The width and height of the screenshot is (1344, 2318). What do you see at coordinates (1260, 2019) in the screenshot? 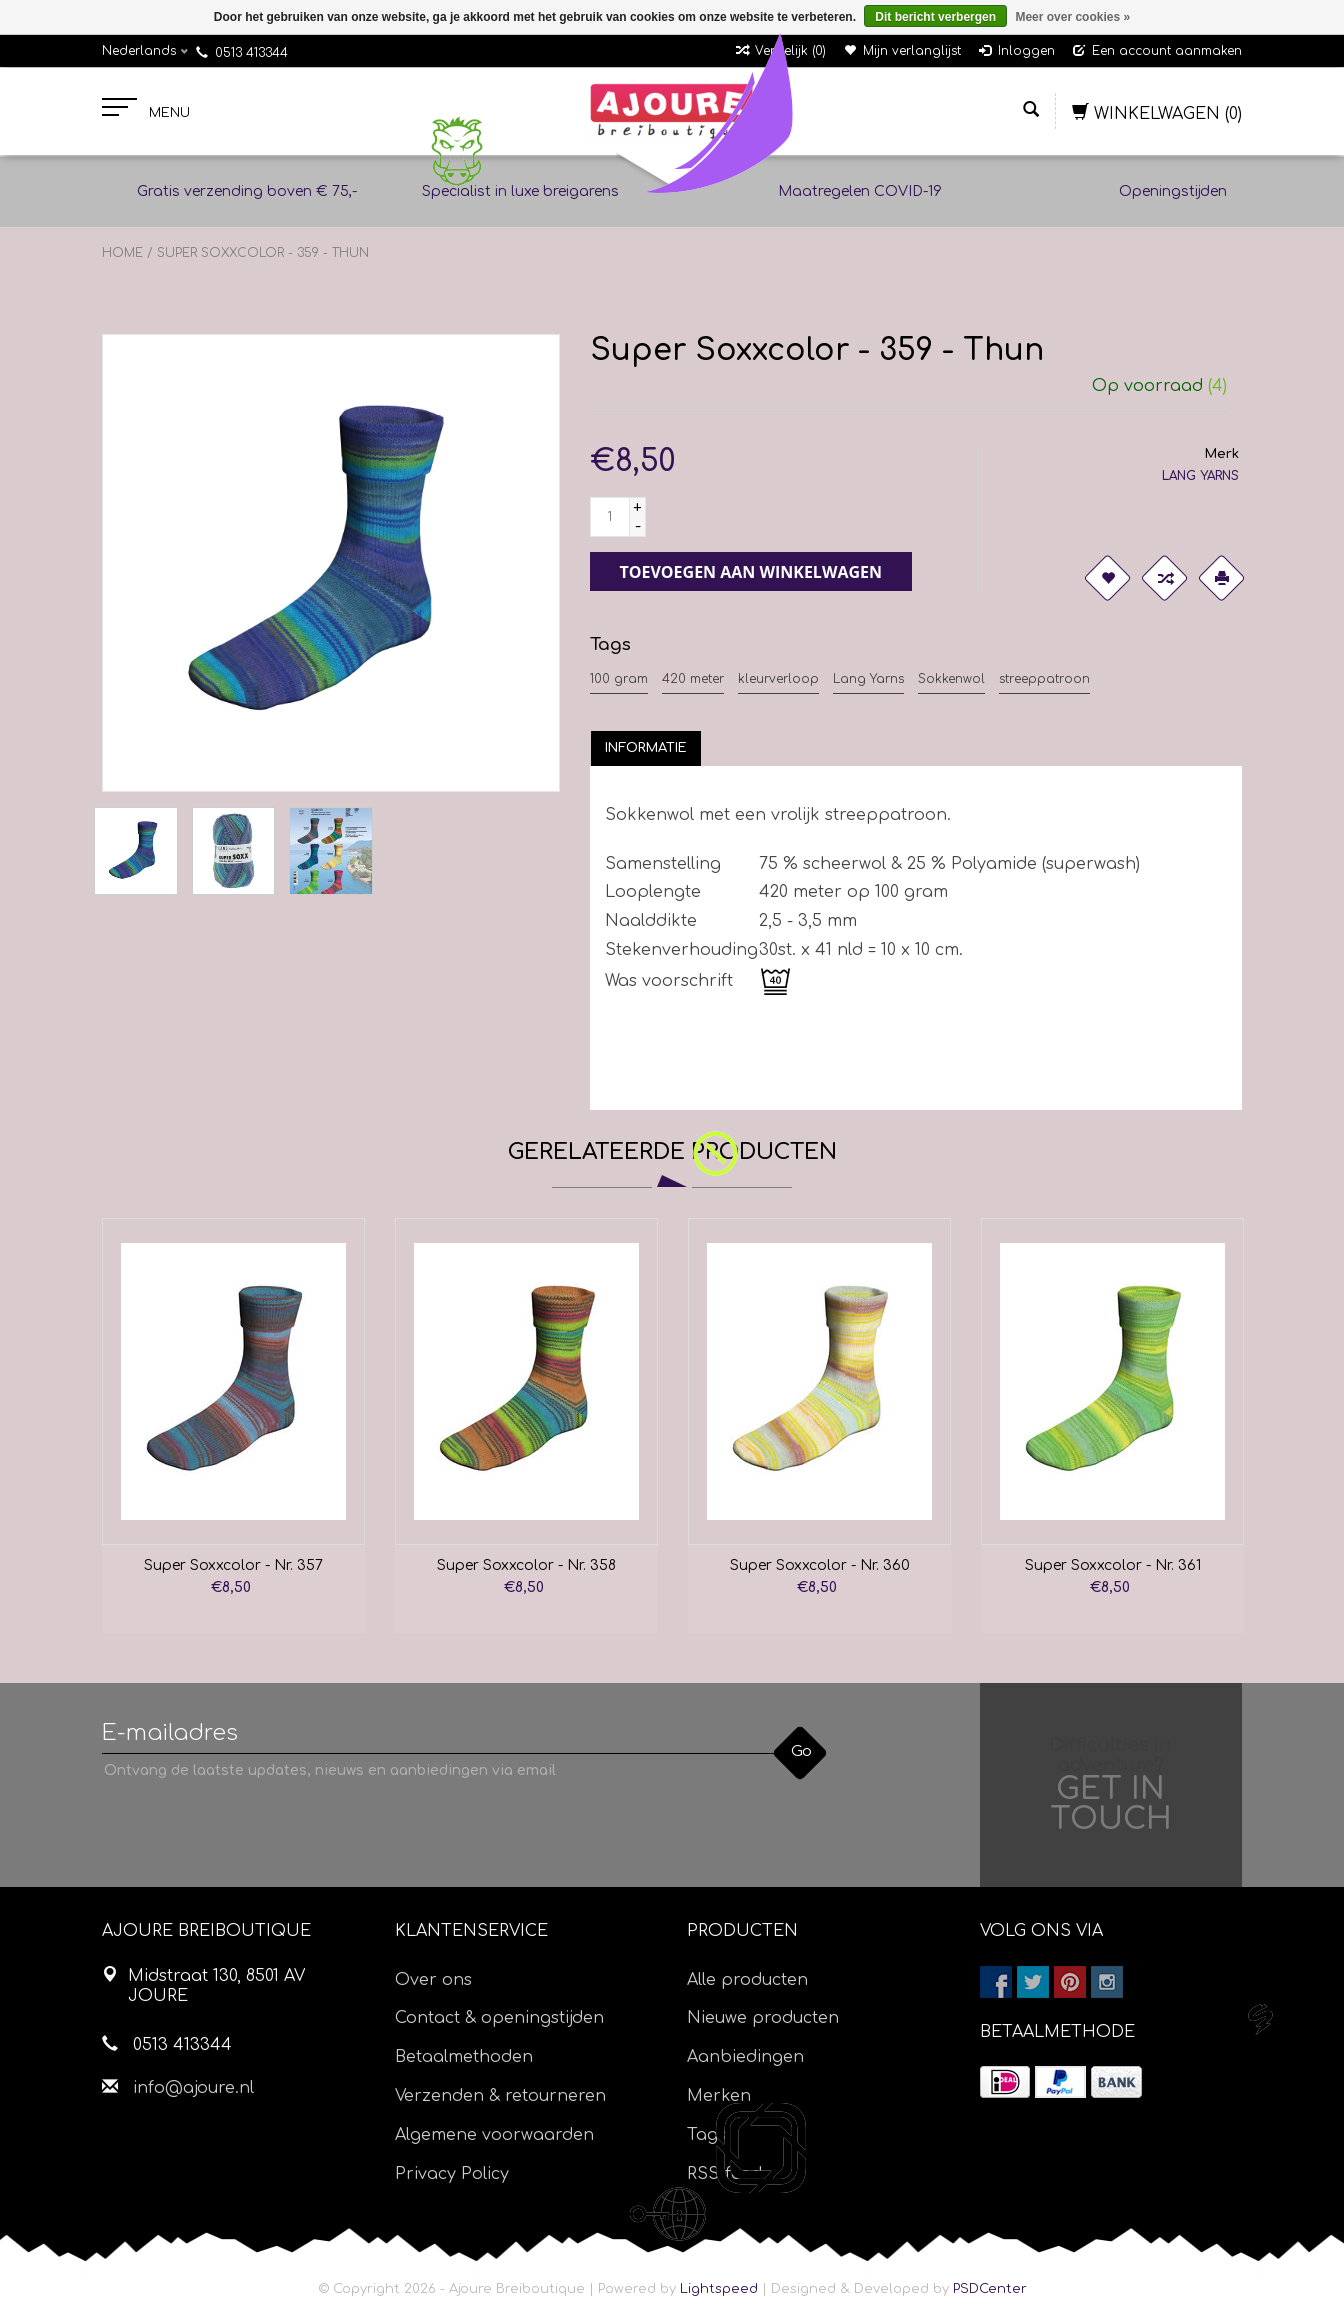
I see `numba python compiler logo` at bounding box center [1260, 2019].